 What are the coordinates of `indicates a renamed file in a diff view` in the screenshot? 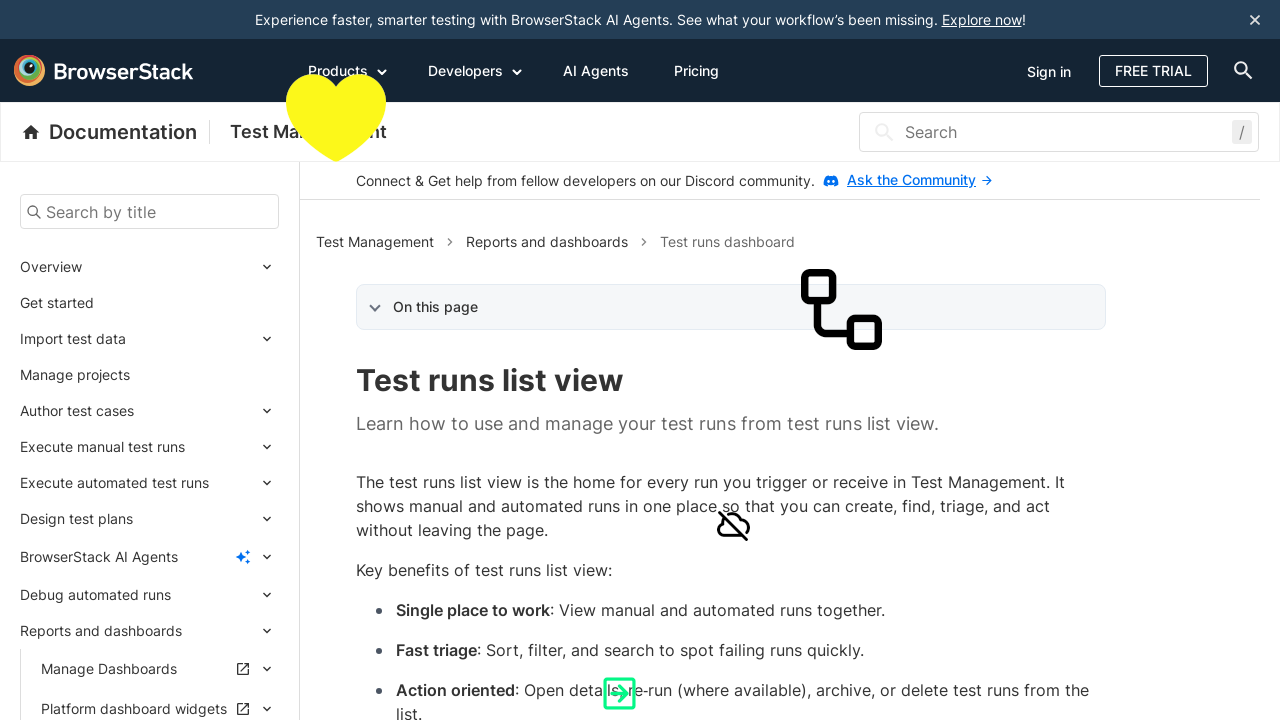 It's located at (619, 693).